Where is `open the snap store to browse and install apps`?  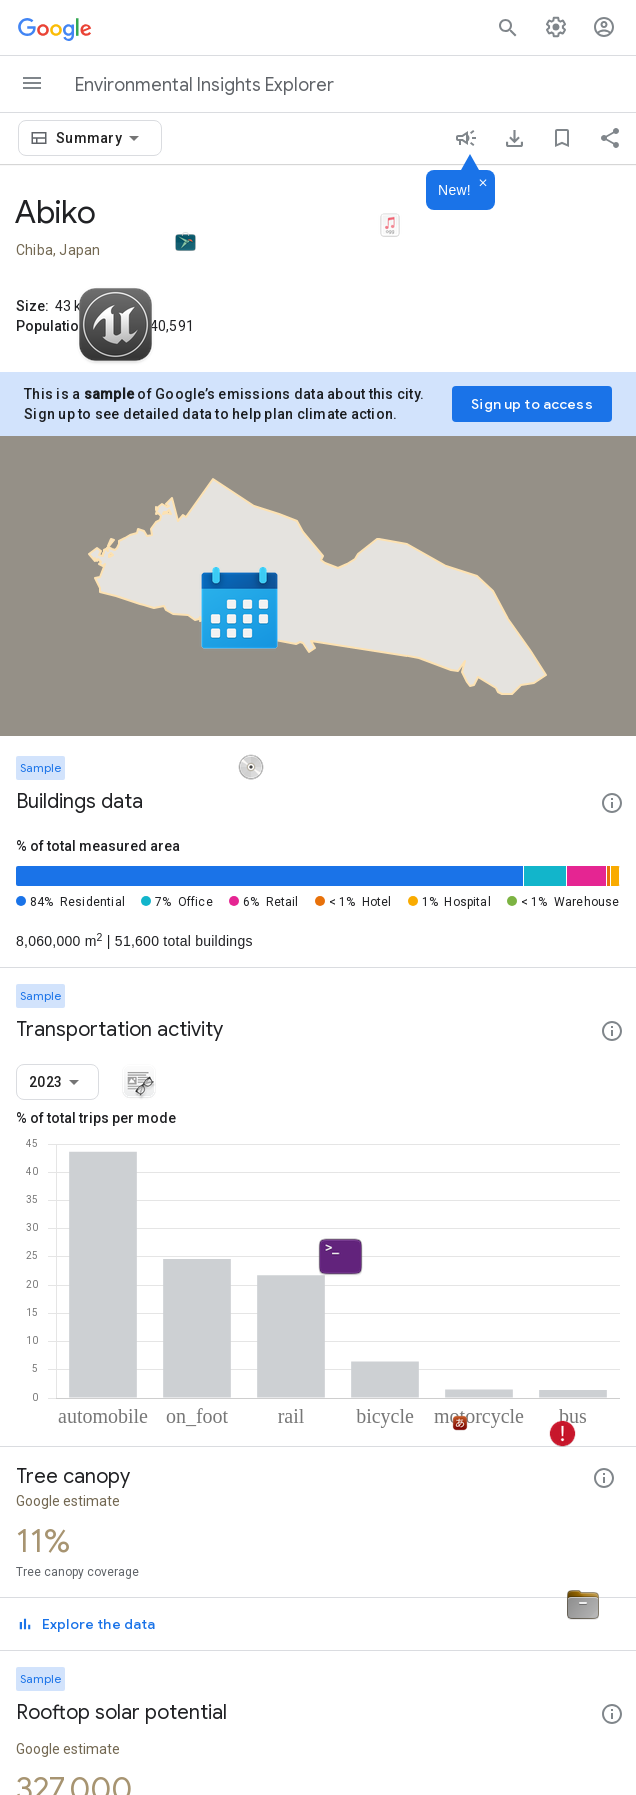
open the snap store to browse and install apps is located at coordinates (185, 242).